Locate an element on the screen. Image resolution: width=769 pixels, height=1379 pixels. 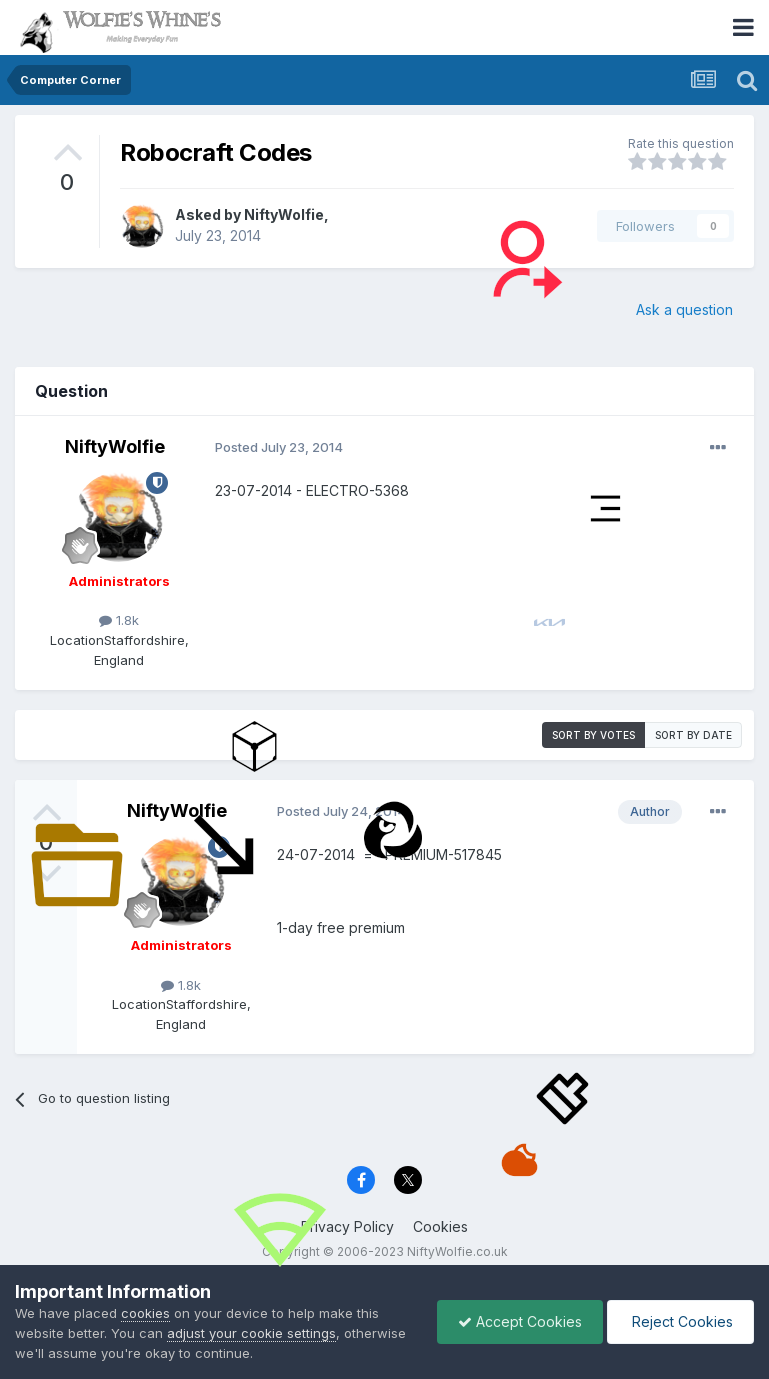
indicates weak wifi signal strength is located at coordinates (280, 1230).